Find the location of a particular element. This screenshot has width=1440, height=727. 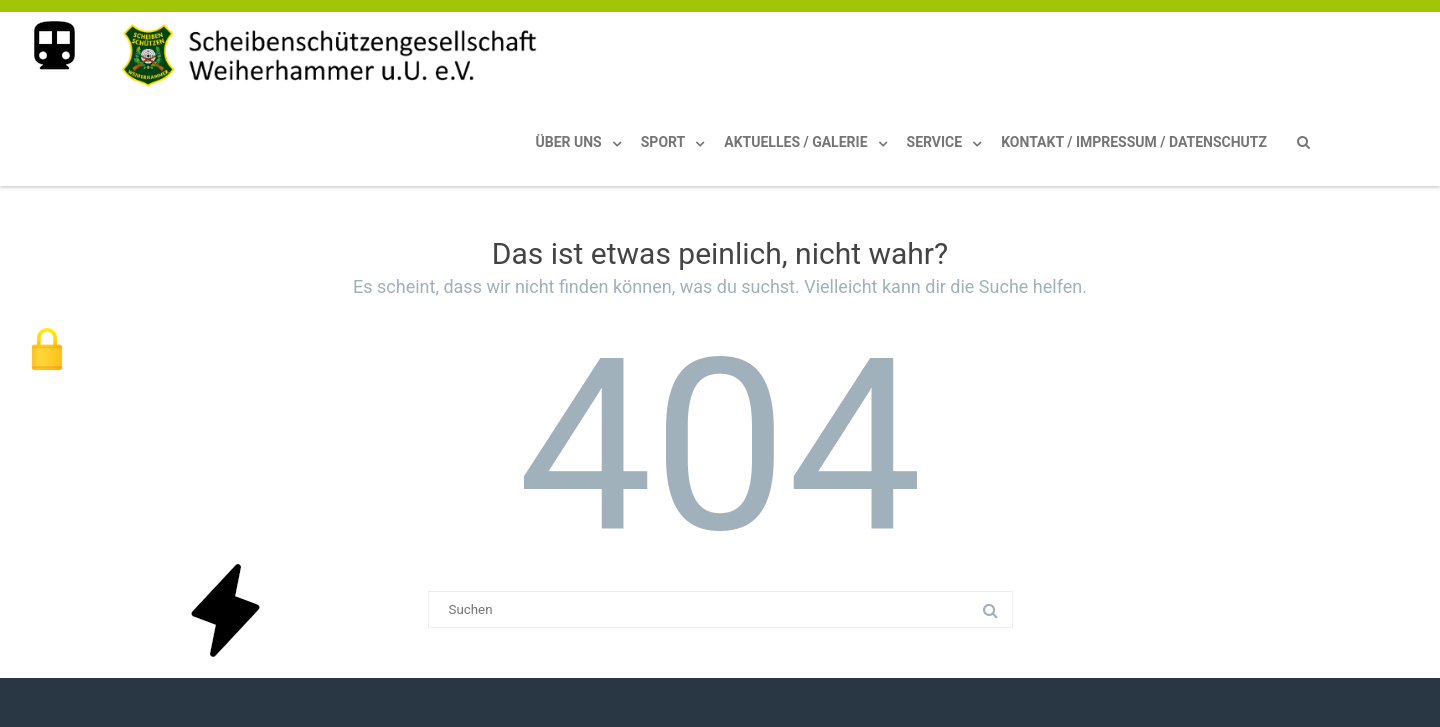

get public transit directions is located at coordinates (54, 46).